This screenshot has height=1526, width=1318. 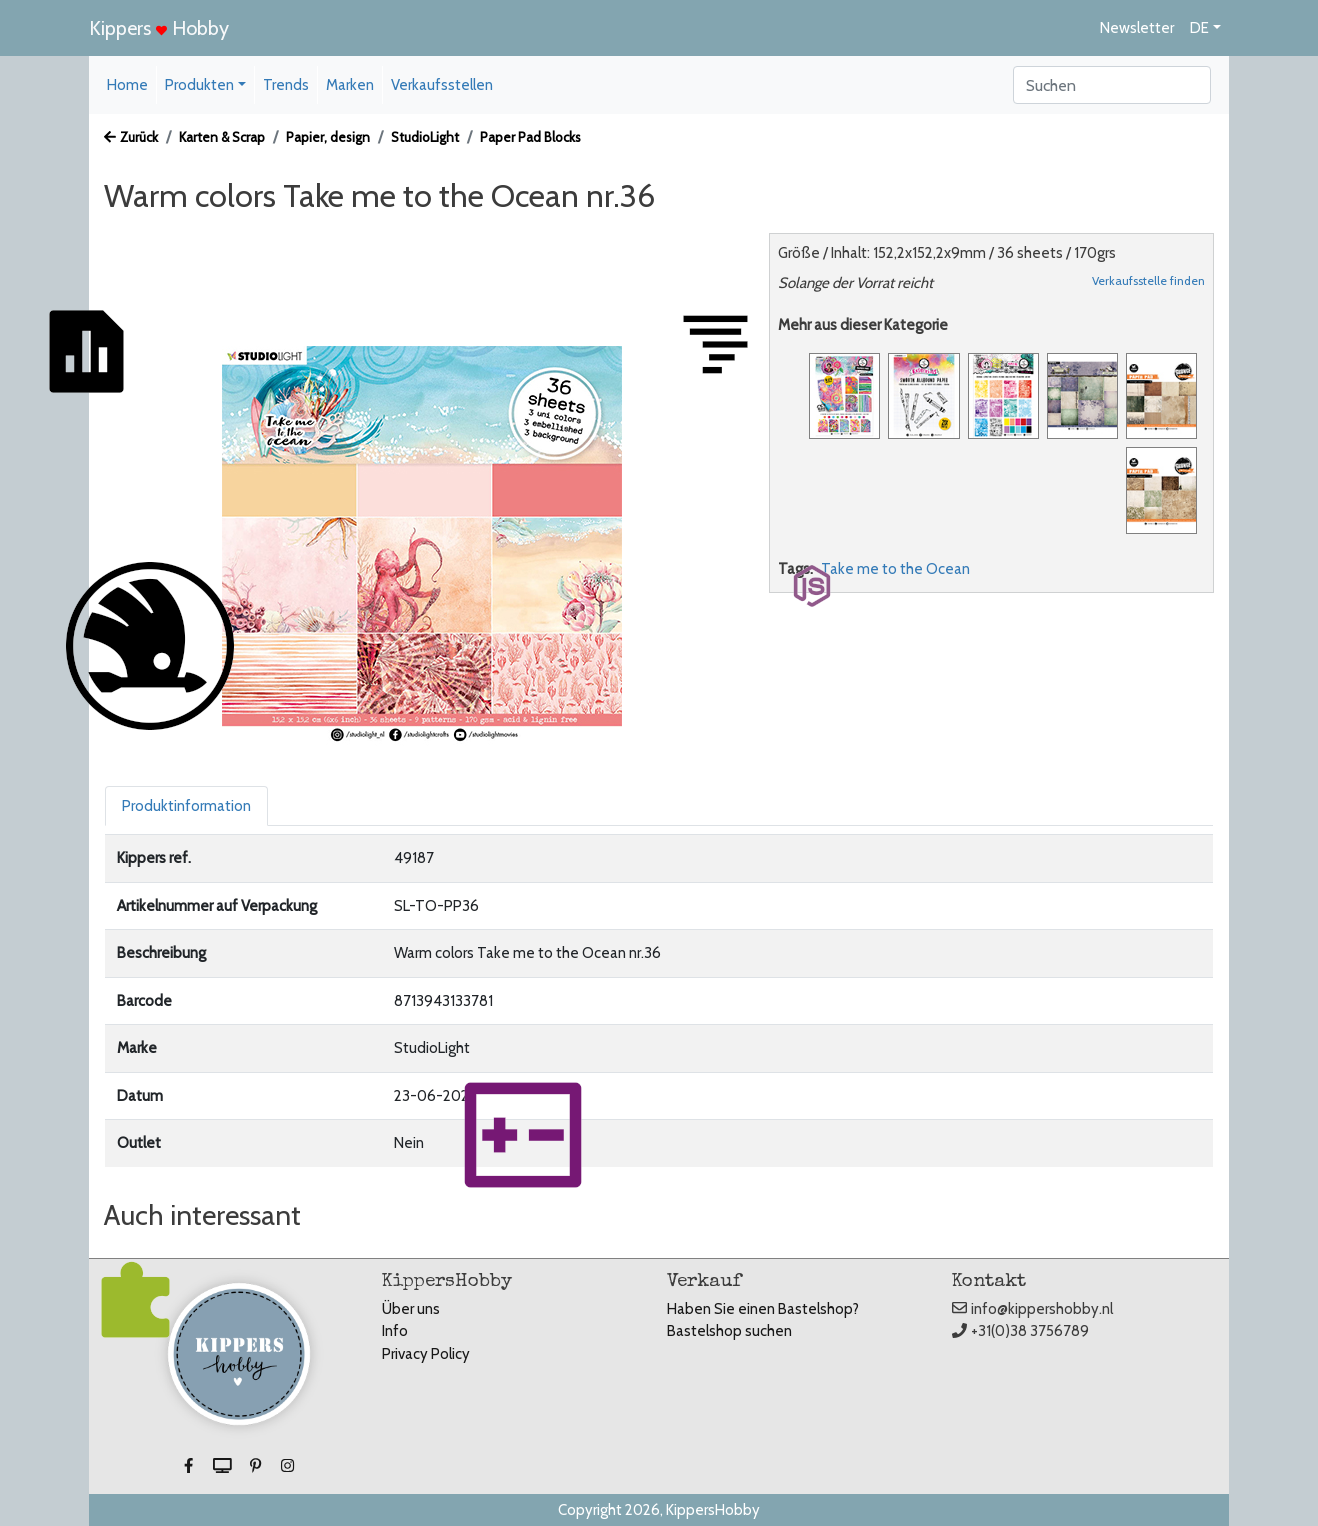 What do you see at coordinates (150, 646) in the screenshot?
I see `Škoda brand logo` at bounding box center [150, 646].